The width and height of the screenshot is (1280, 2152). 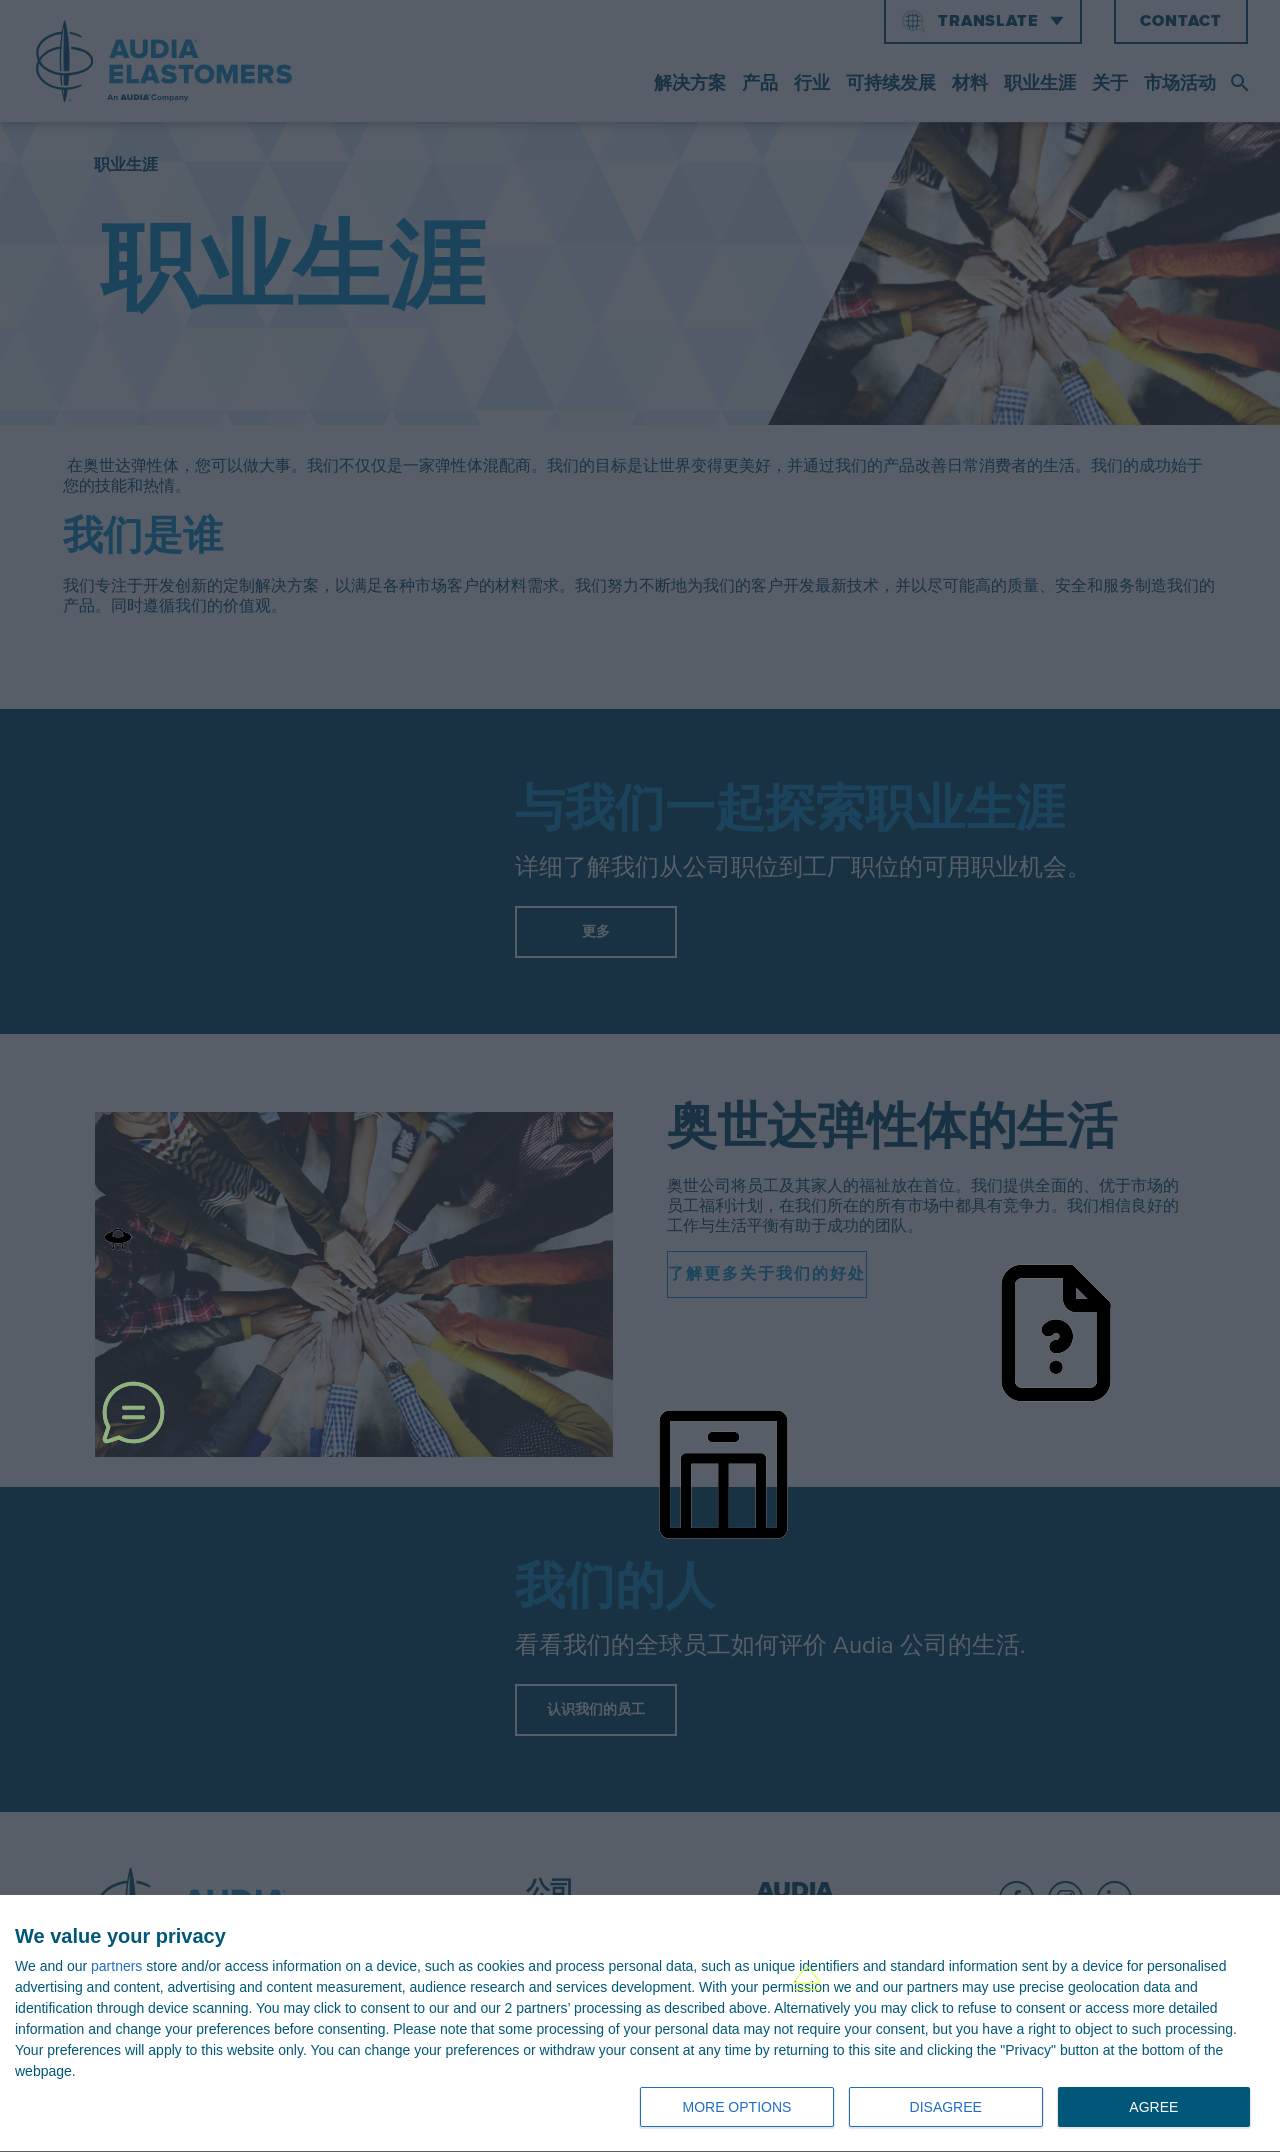 I want to click on indicates elevator access nearby, so click(x=723, y=1474).